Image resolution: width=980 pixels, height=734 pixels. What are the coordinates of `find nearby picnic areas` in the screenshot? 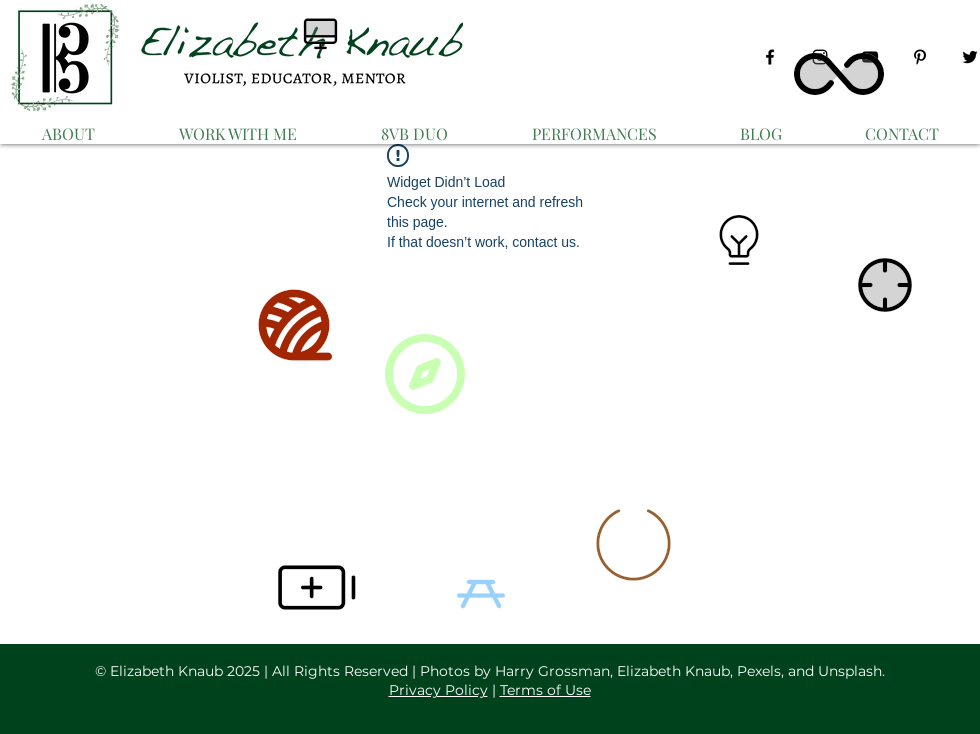 It's located at (481, 594).